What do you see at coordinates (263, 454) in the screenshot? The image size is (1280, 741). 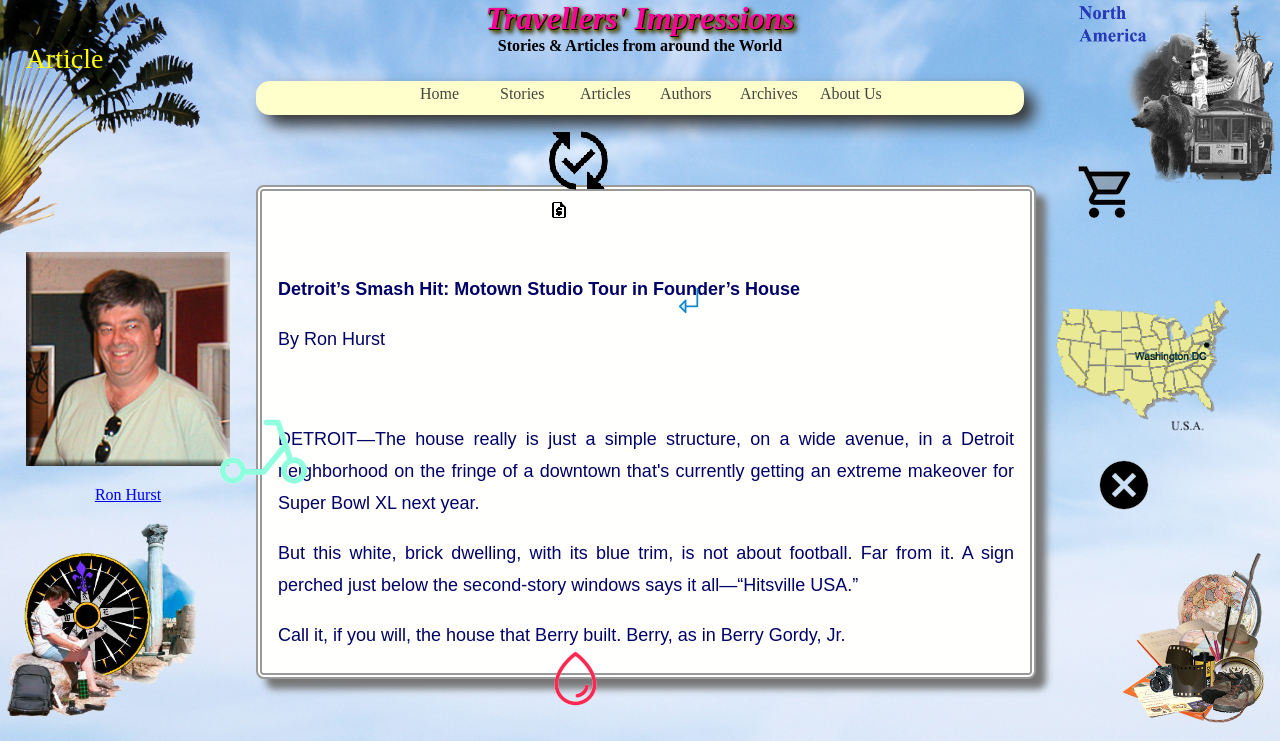 I see `select scooter as transportation mode` at bounding box center [263, 454].